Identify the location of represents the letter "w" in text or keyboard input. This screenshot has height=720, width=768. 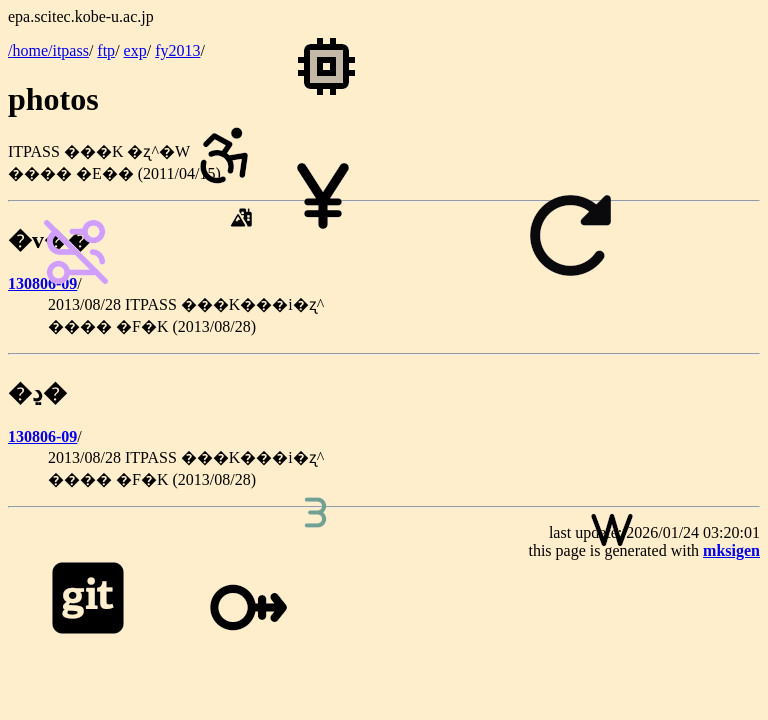
(612, 530).